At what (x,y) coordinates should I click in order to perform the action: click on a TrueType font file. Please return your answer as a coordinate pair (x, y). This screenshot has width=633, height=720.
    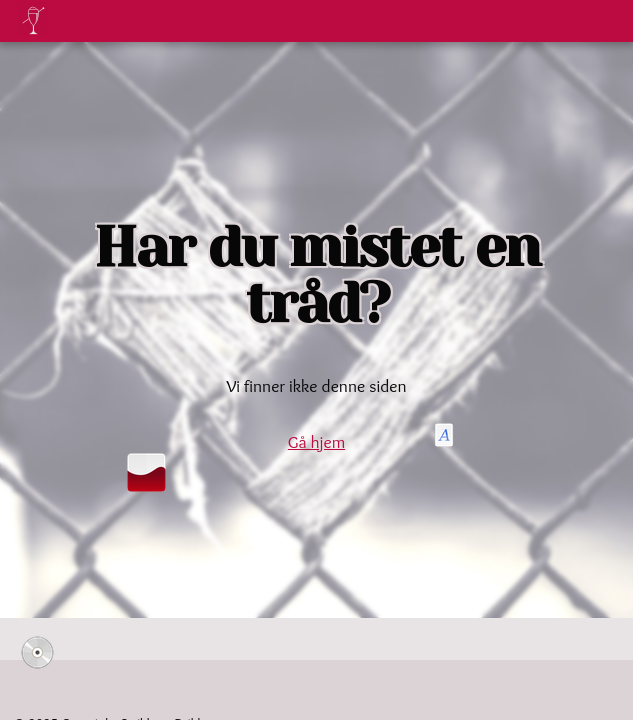
    Looking at the image, I should click on (444, 435).